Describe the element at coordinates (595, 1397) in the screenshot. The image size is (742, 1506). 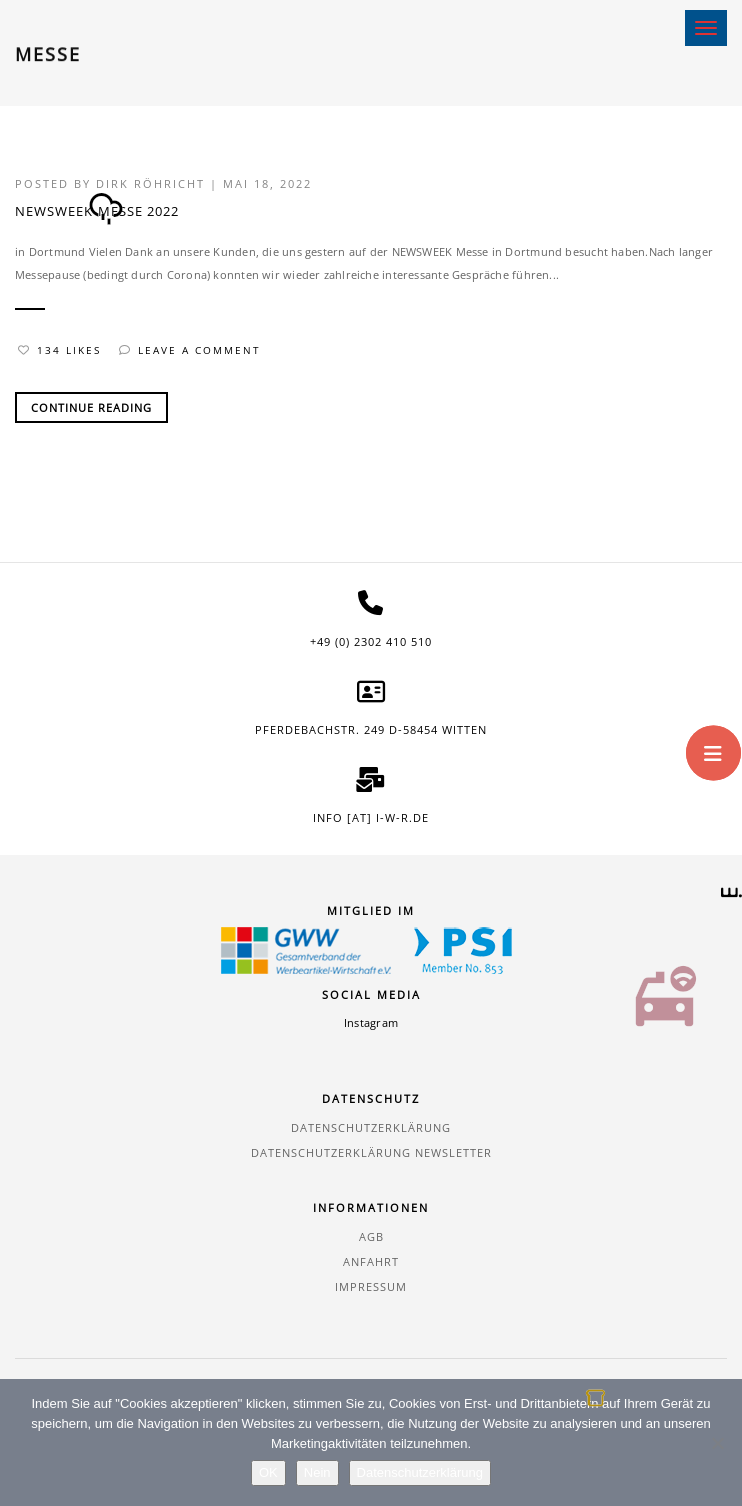
I see `browse bakery or bread products` at that location.